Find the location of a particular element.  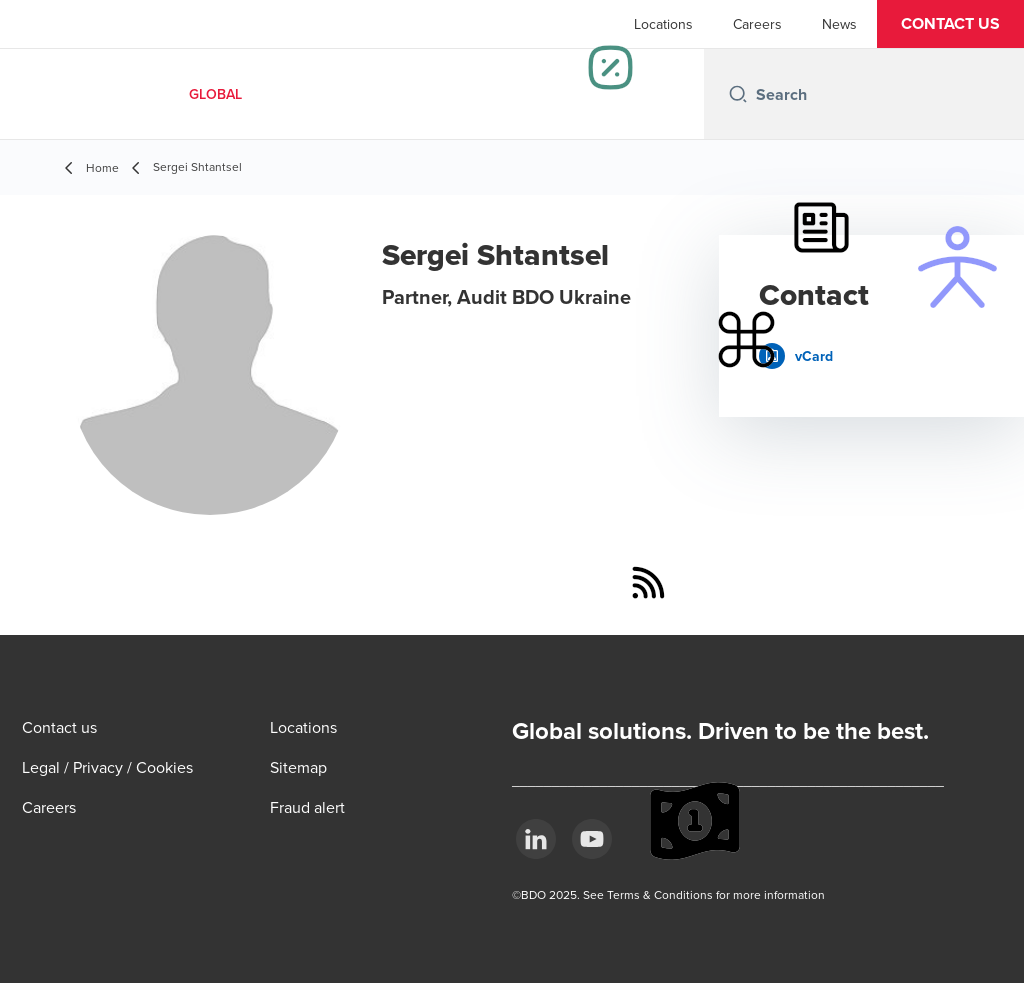

keyboard shortcut or command key symbol is located at coordinates (746, 339).